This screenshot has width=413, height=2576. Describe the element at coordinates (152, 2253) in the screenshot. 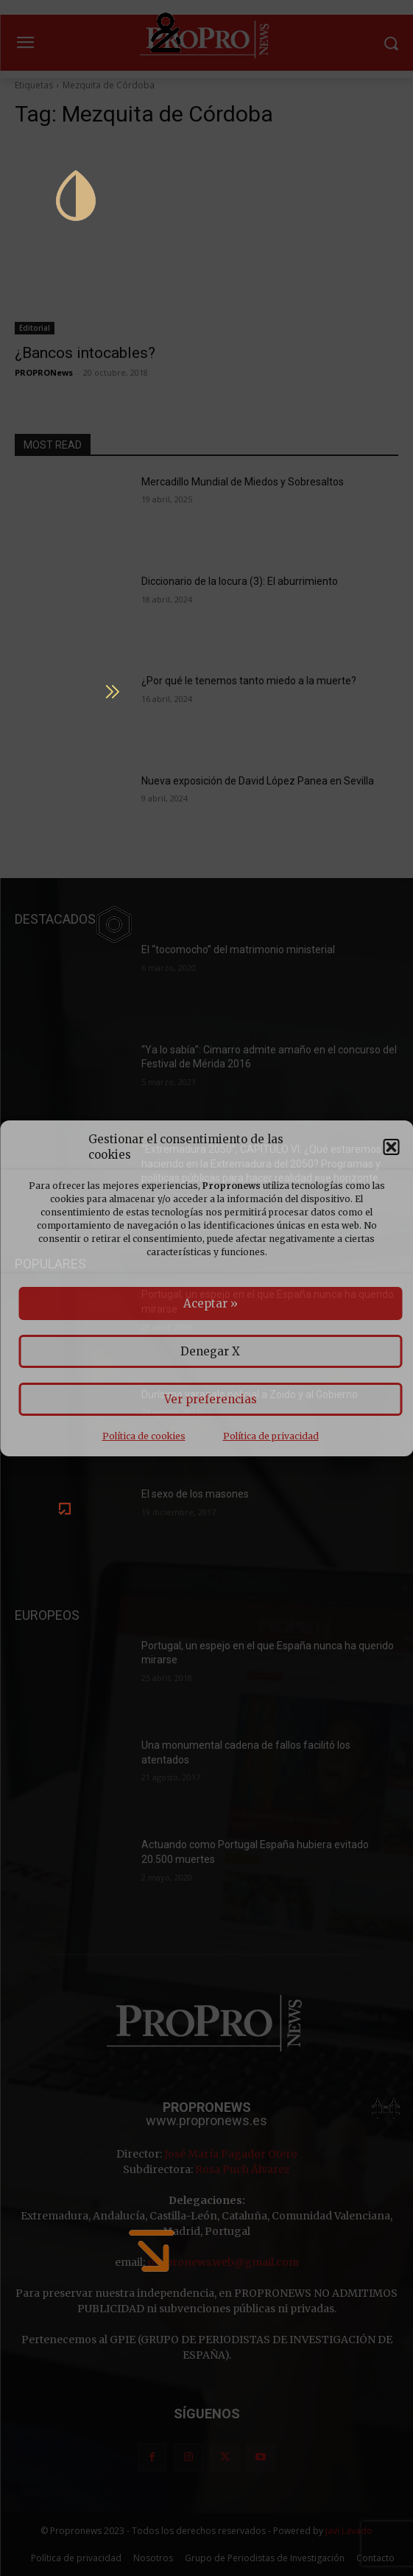

I see `move item to bottom-right corner` at that location.